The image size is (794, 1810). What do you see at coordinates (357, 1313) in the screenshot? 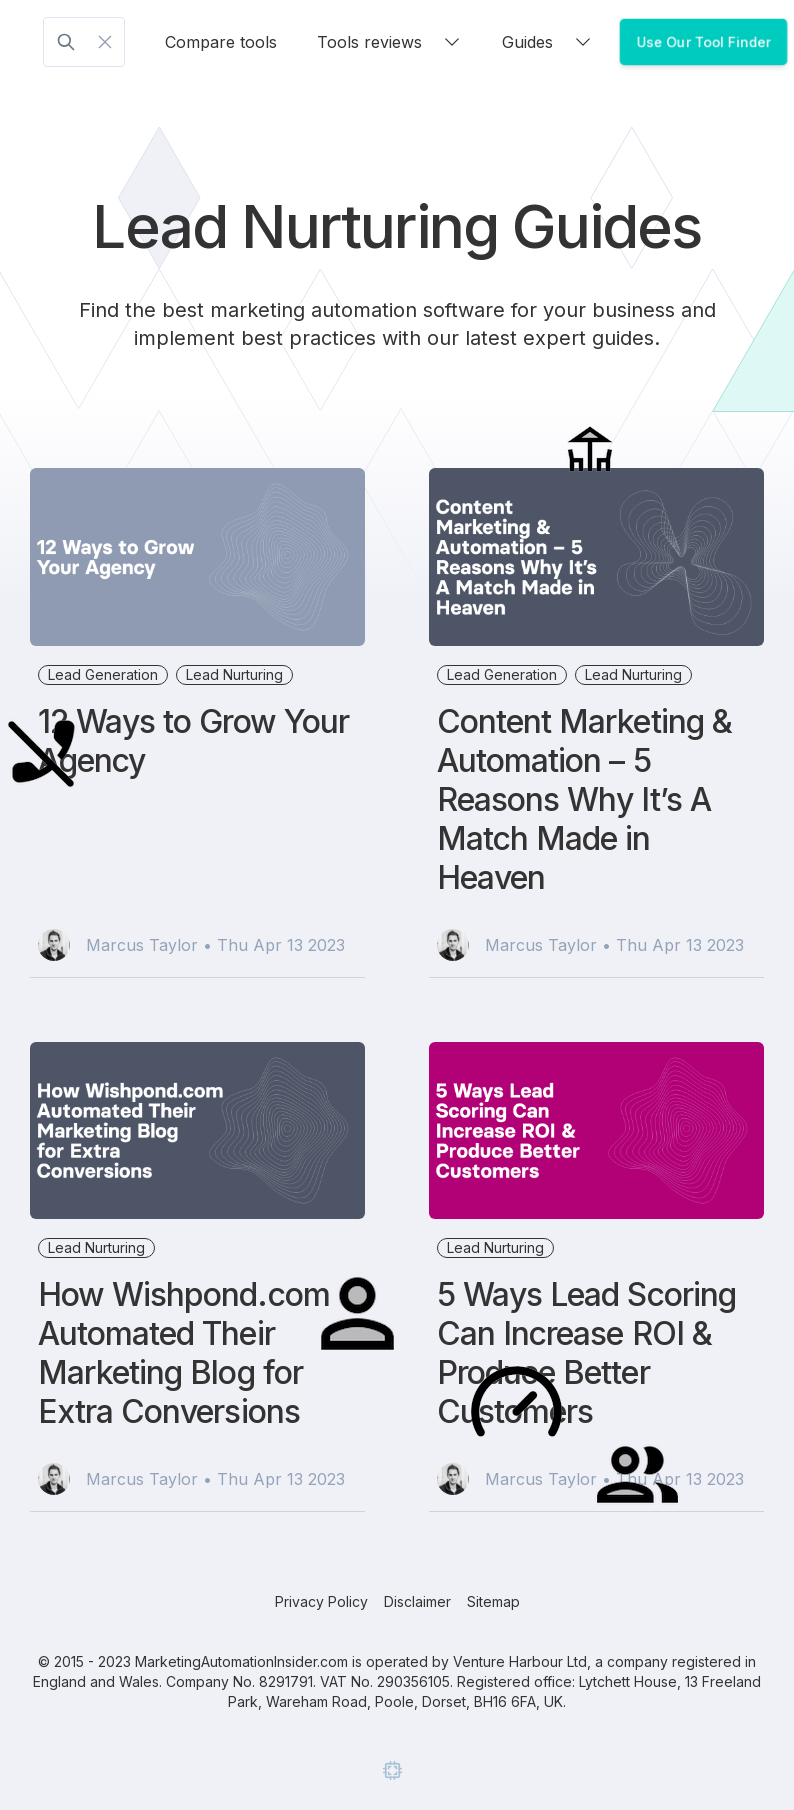
I see `view your profile` at bounding box center [357, 1313].